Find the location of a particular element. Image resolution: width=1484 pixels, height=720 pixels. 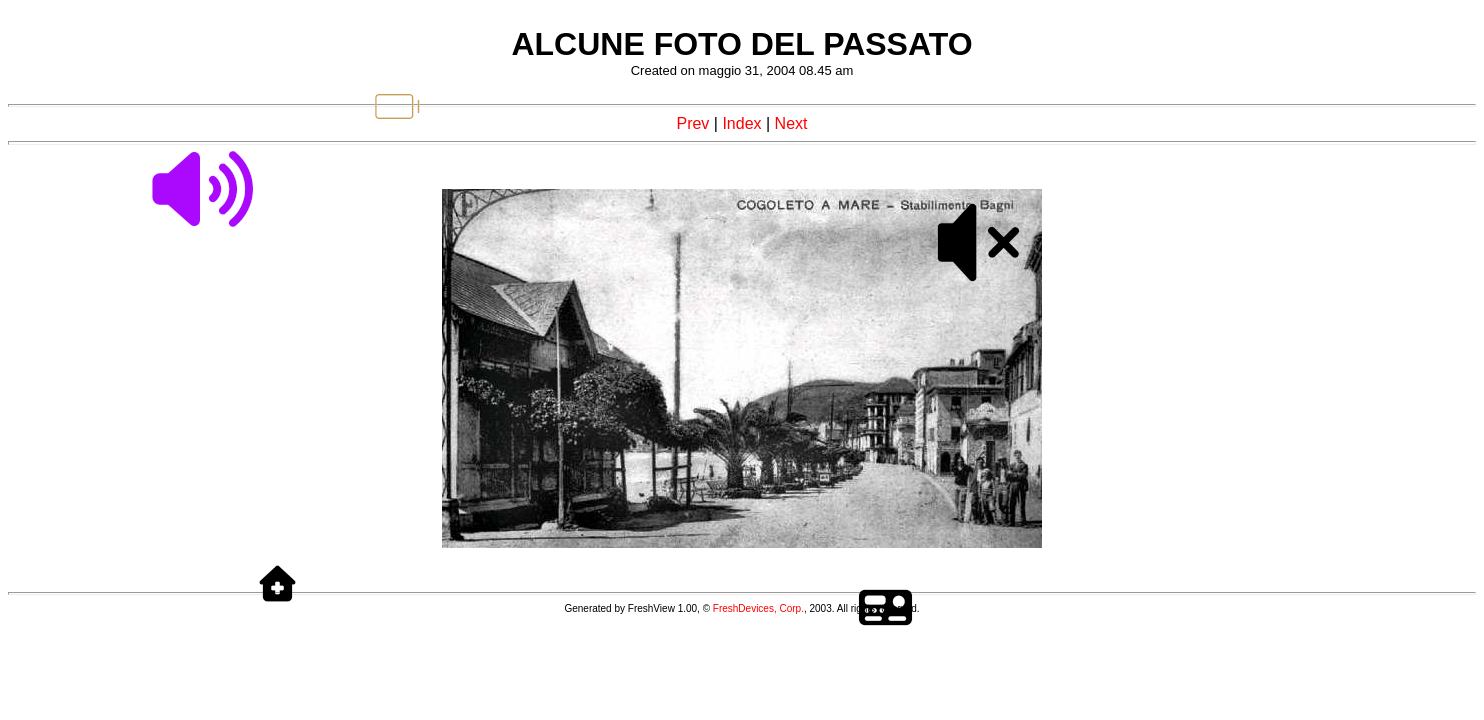

indicates battery is empty or depleted is located at coordinates (396, 106).